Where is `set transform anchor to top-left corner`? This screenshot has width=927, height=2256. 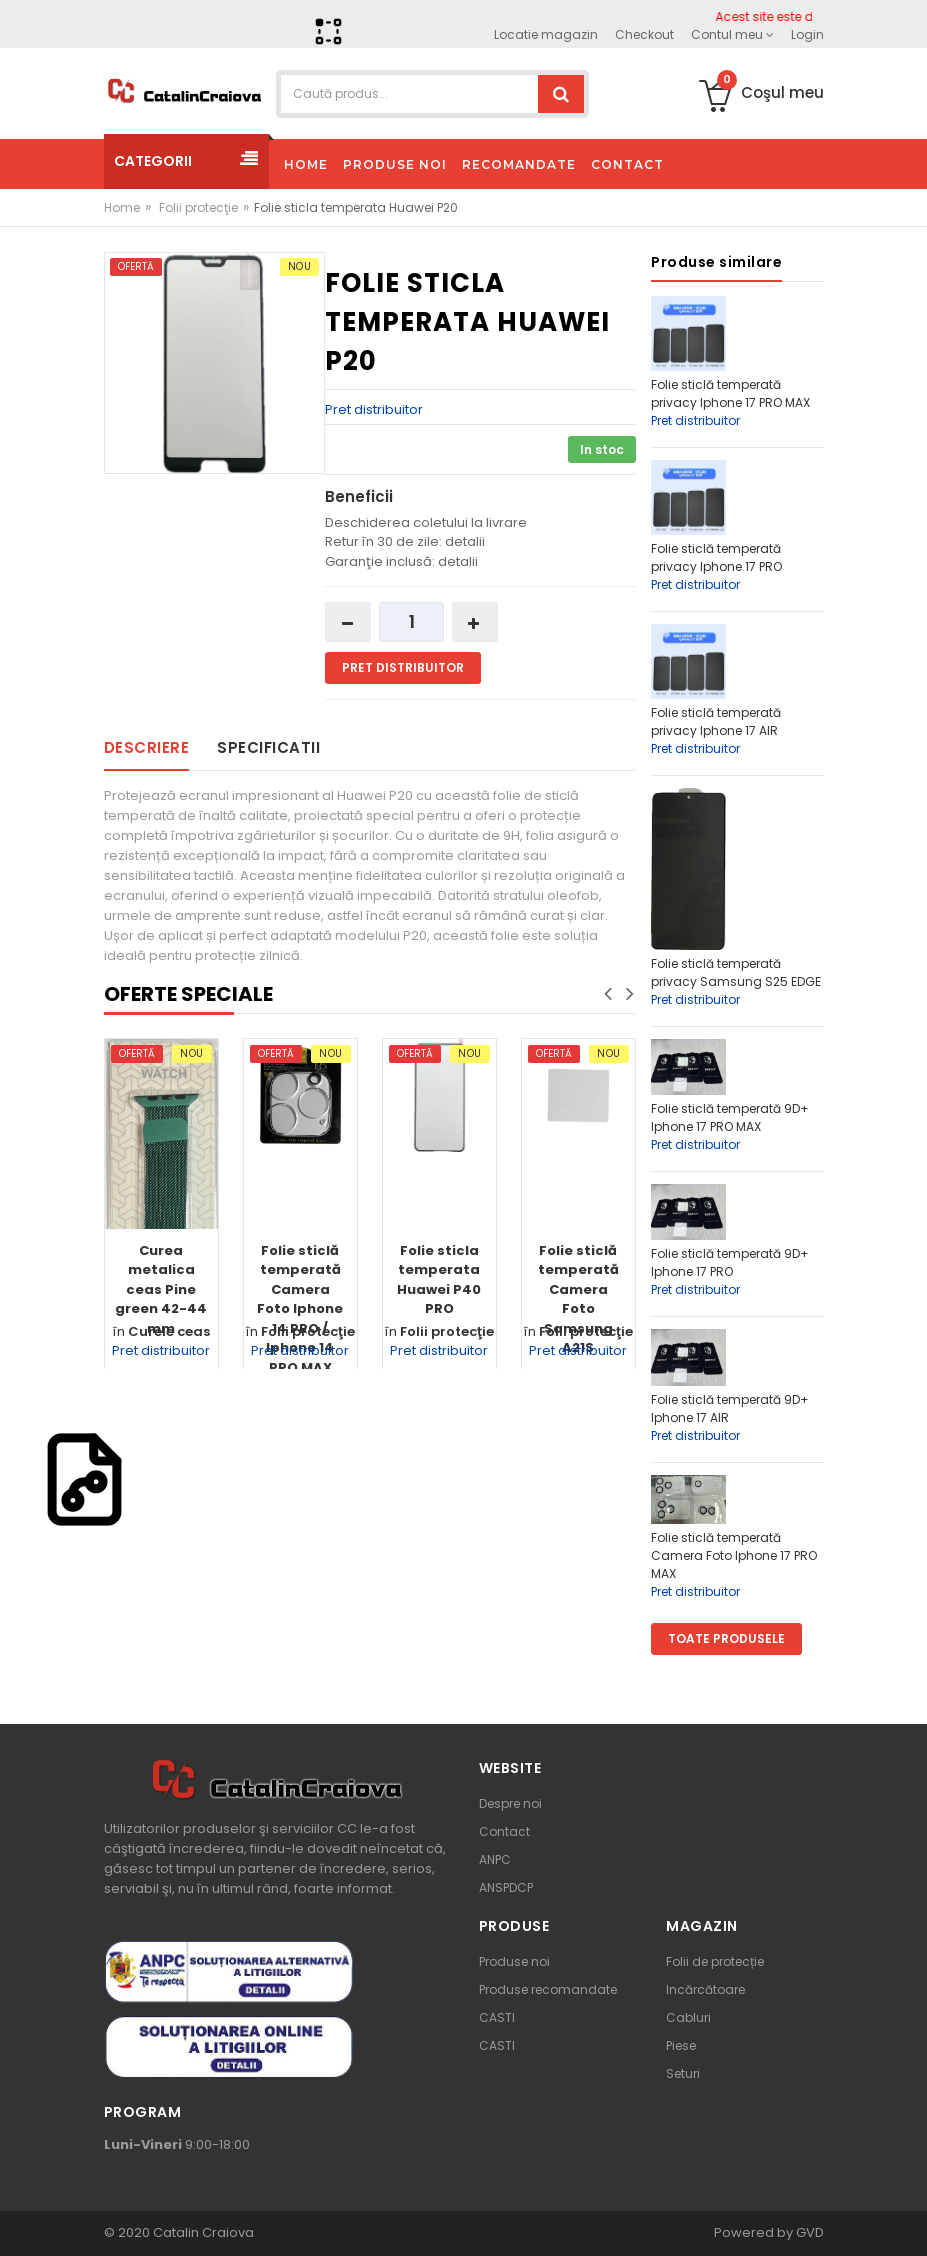 set transform anchor to top-left corner is located at coordinates (328, 31).